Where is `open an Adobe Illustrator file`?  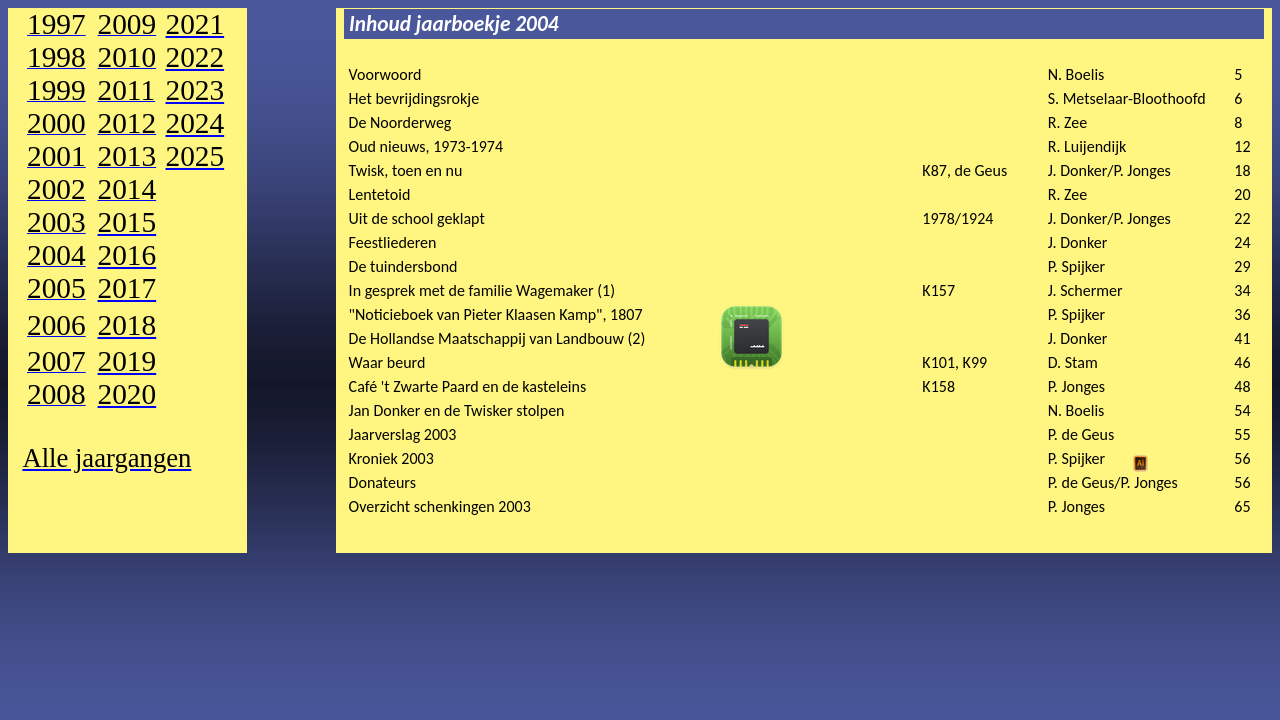 open an Adobe Illustrator file is located at coordinates (1140, 463).